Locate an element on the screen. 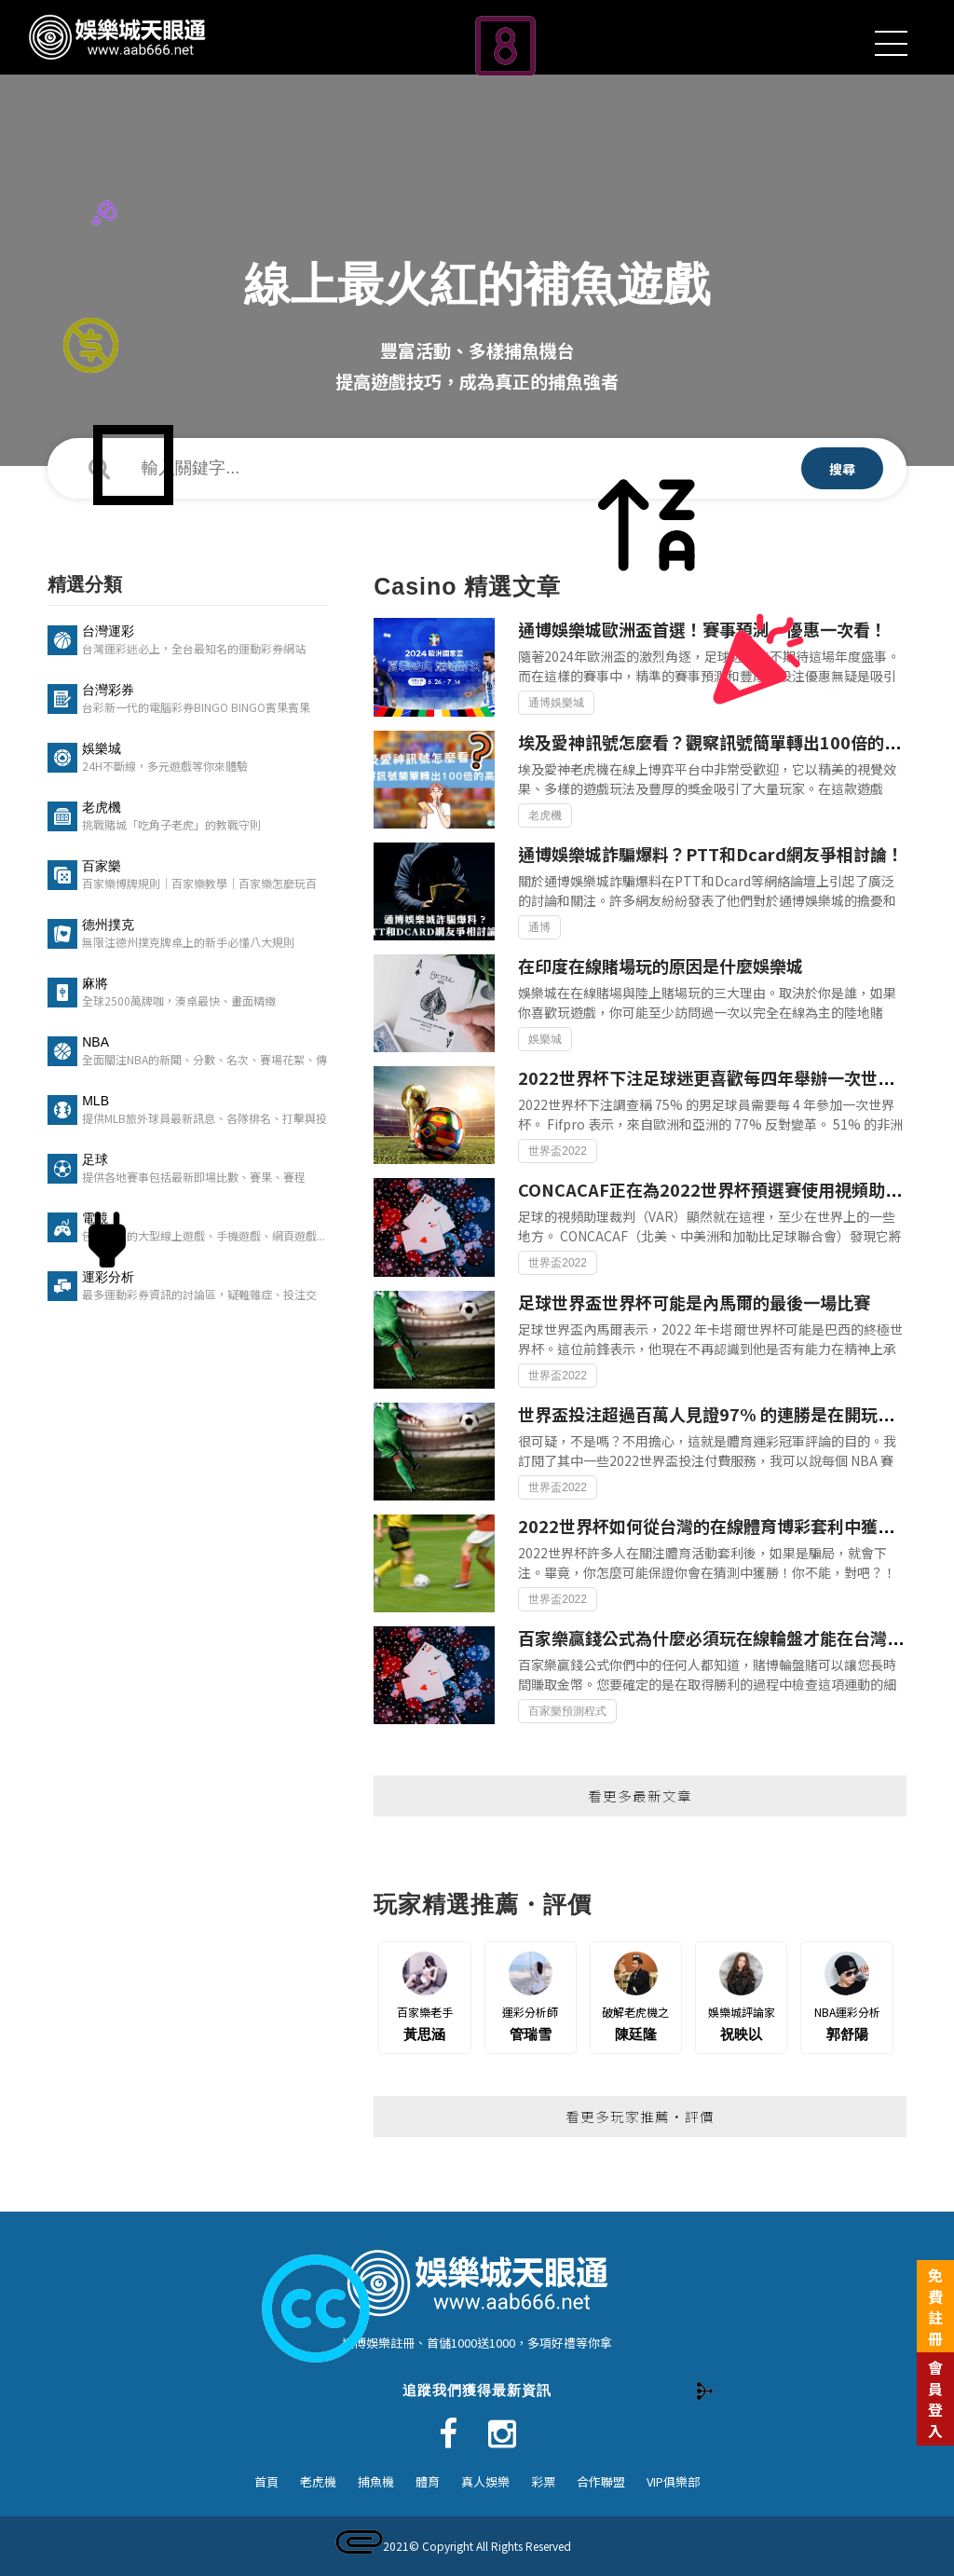 Image resolution: width=954 pixels, height=2576 pixels. celebration or success notification is located at coordinates (753, 664).